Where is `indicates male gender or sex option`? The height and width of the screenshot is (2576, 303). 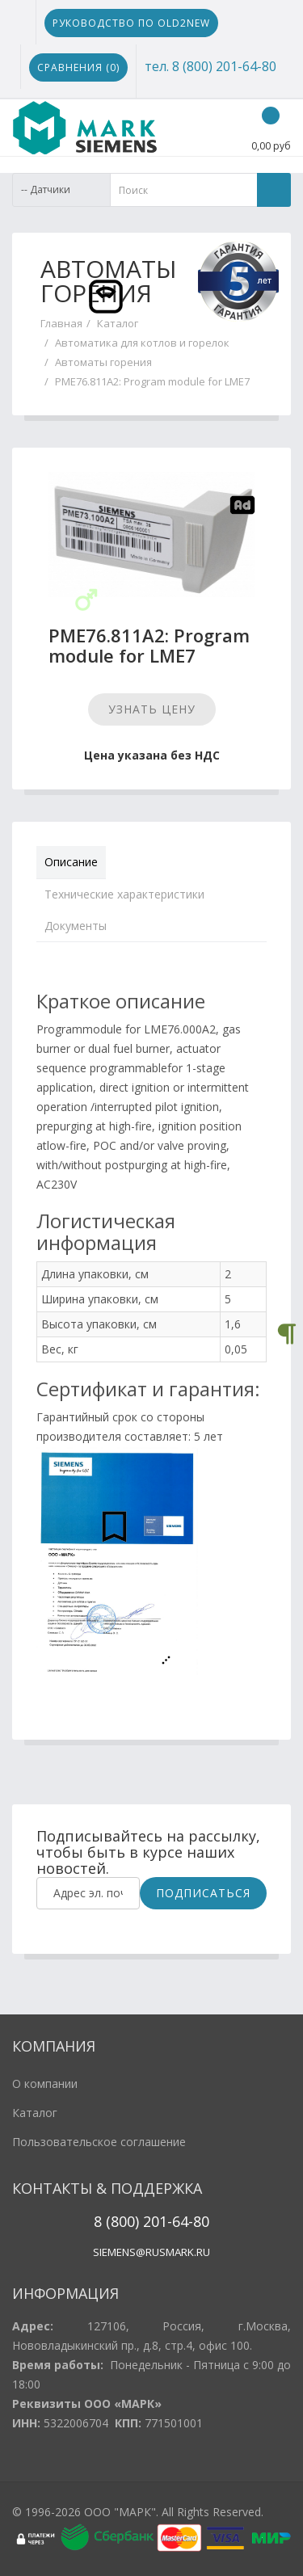 indicates male gender or sex option is located at coordinates (85, 601).